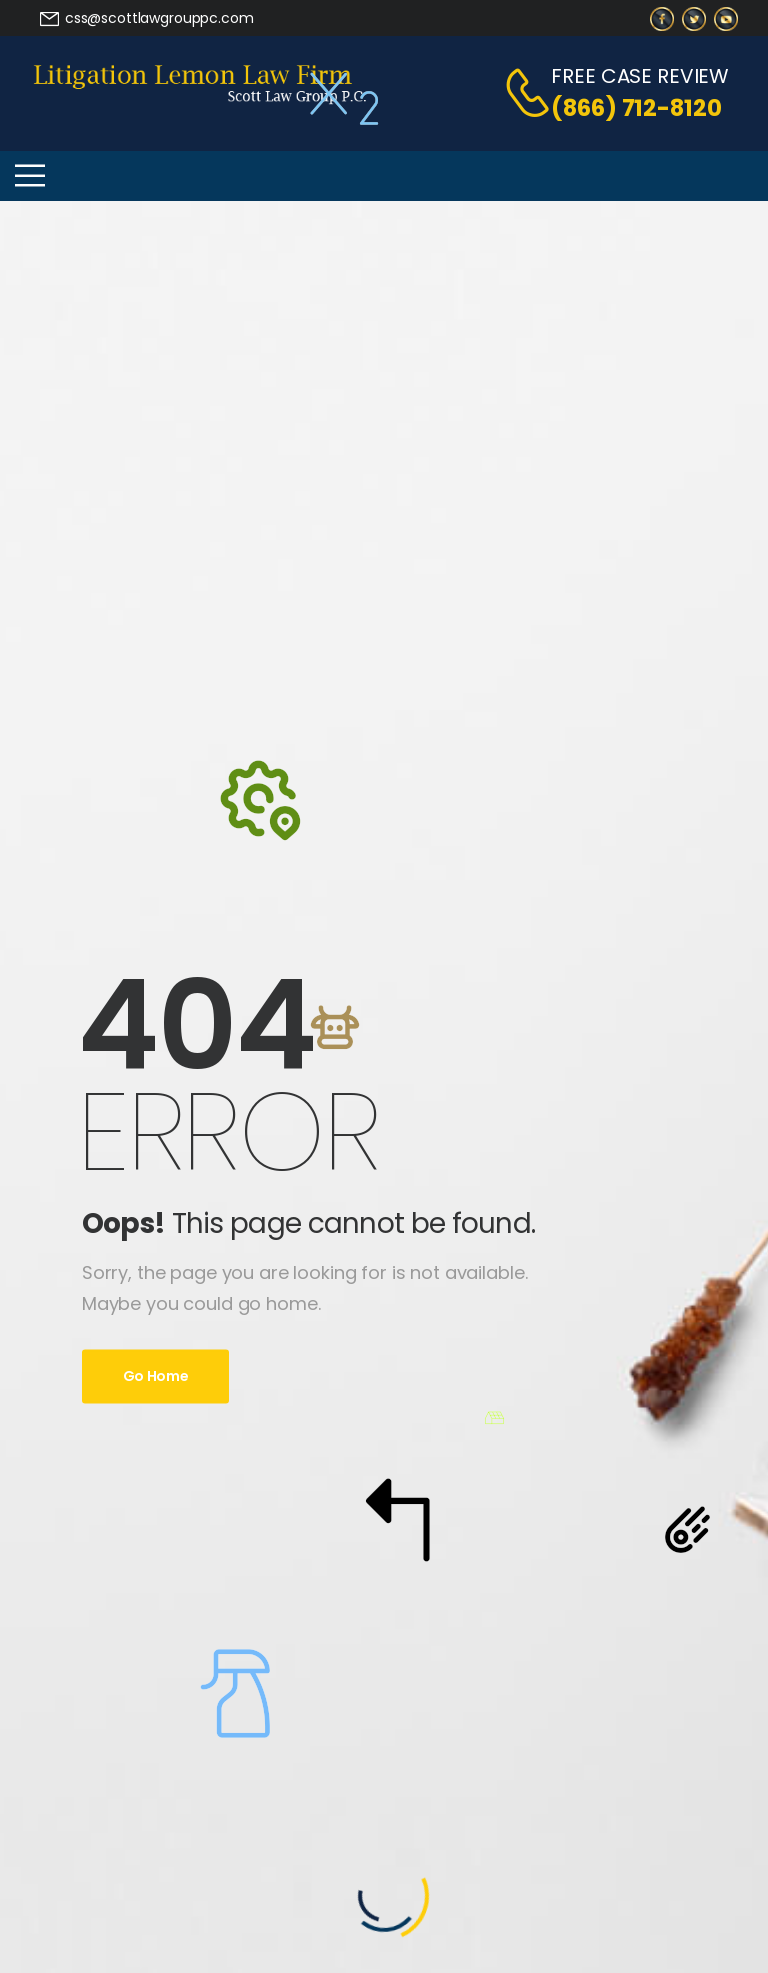  What do you see at coordinates (258, 798) in the screenshot?
I see `pin settings to a specific location` at bounding box center [258, 798].